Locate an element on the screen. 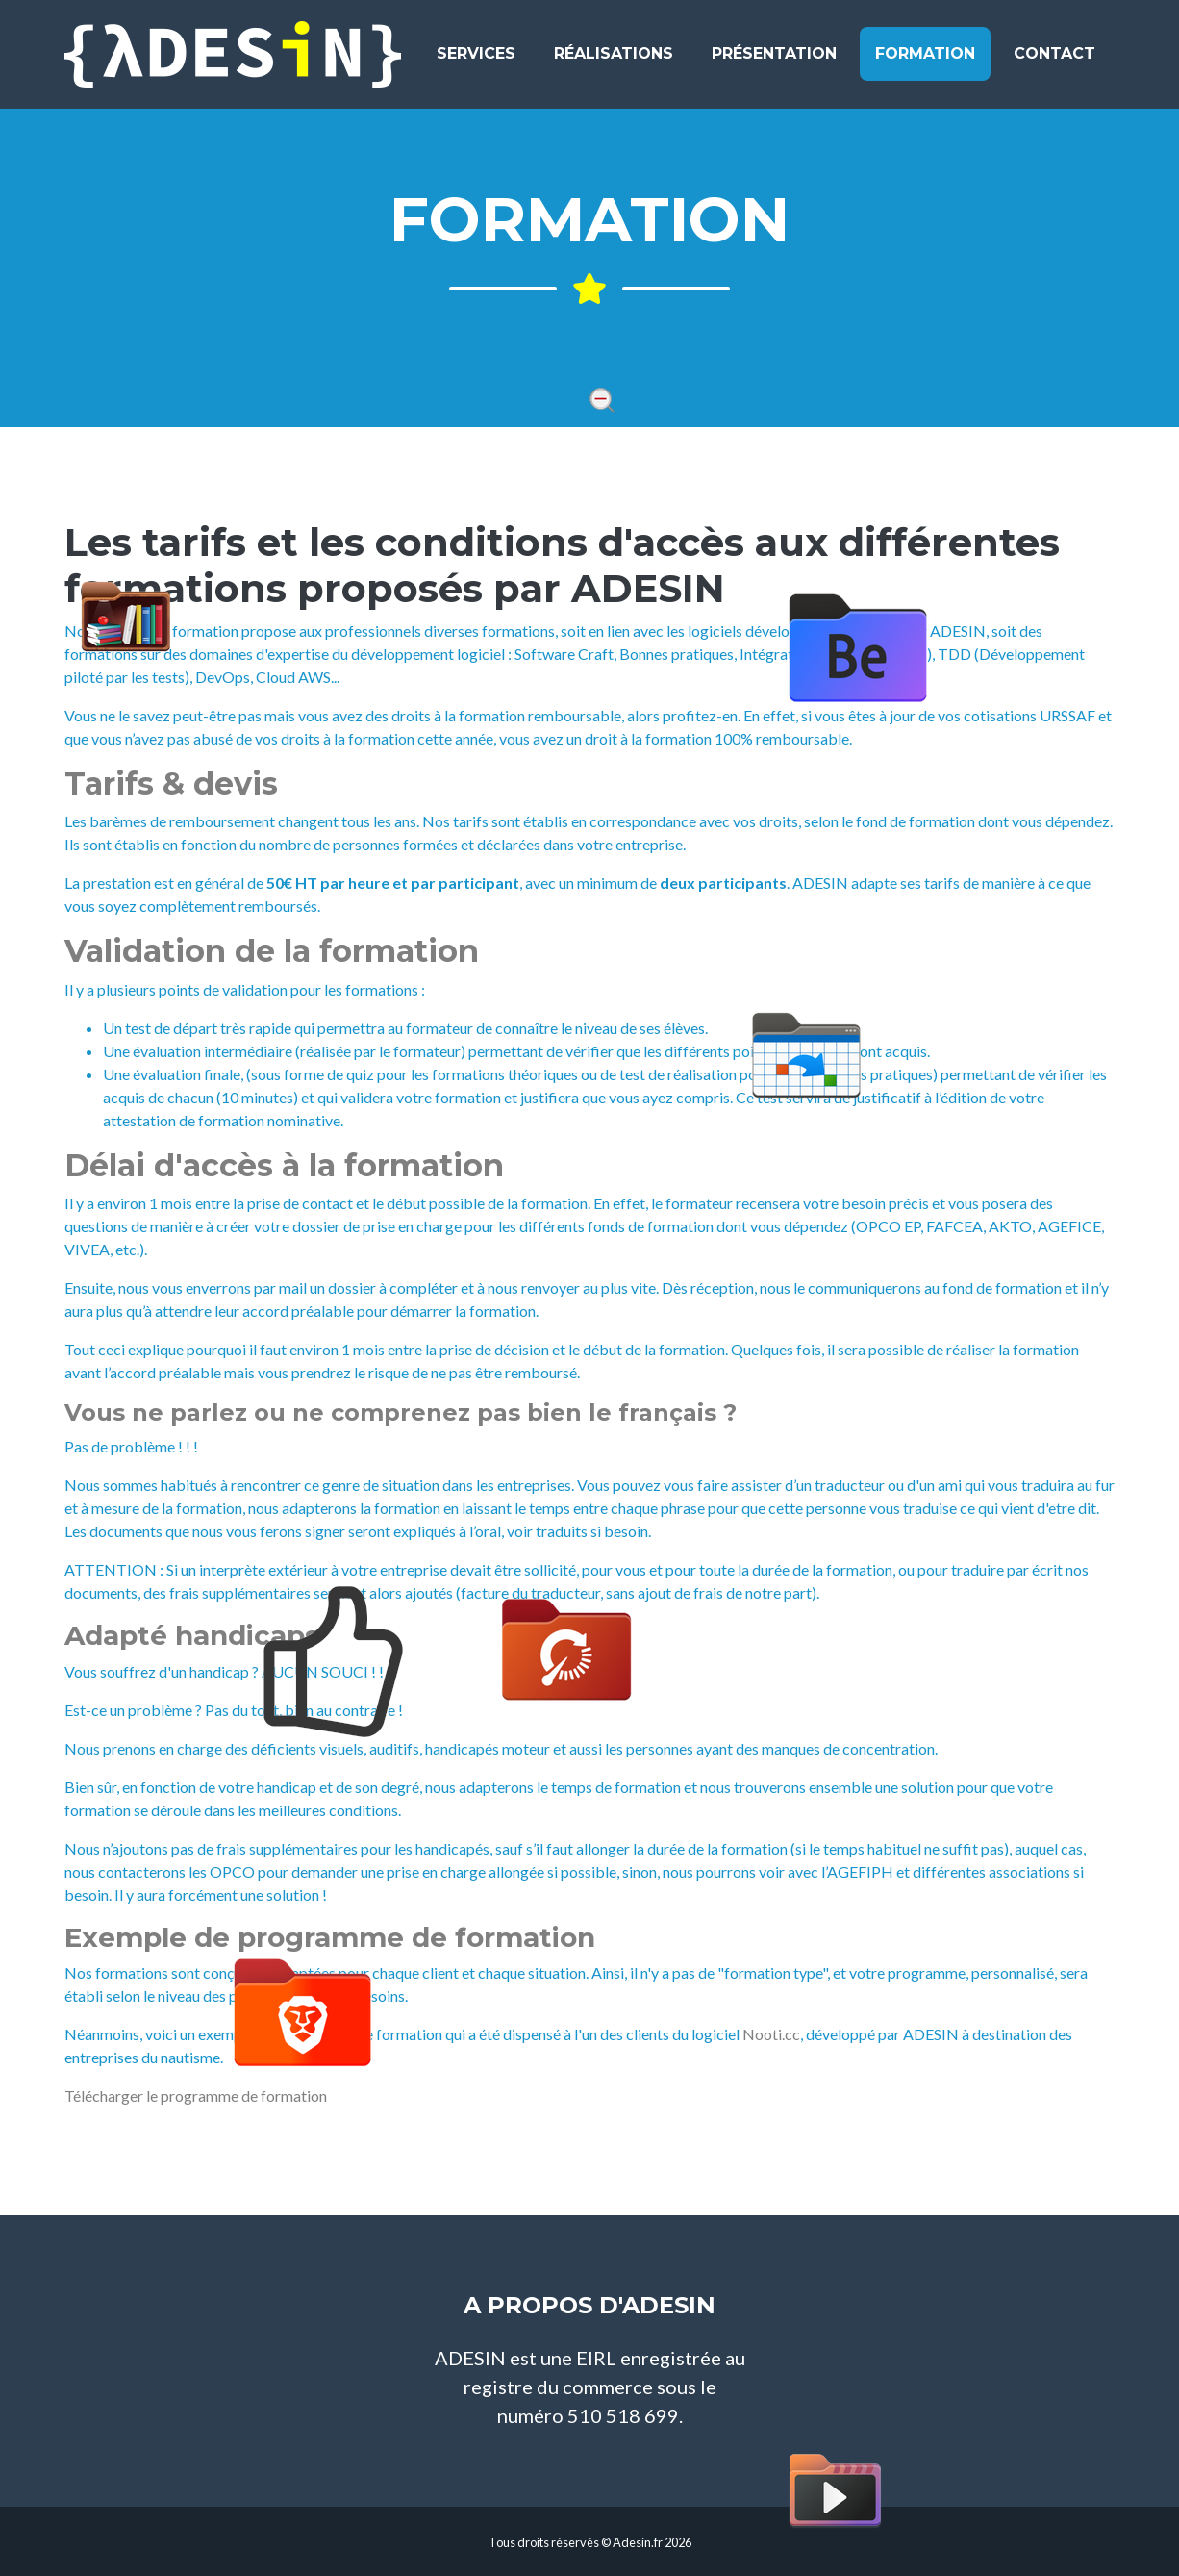 Image resolution: width=1179 pixels, height=2576 pixels. access body and hand gesture emojis is located at coordinates (328, 1661).